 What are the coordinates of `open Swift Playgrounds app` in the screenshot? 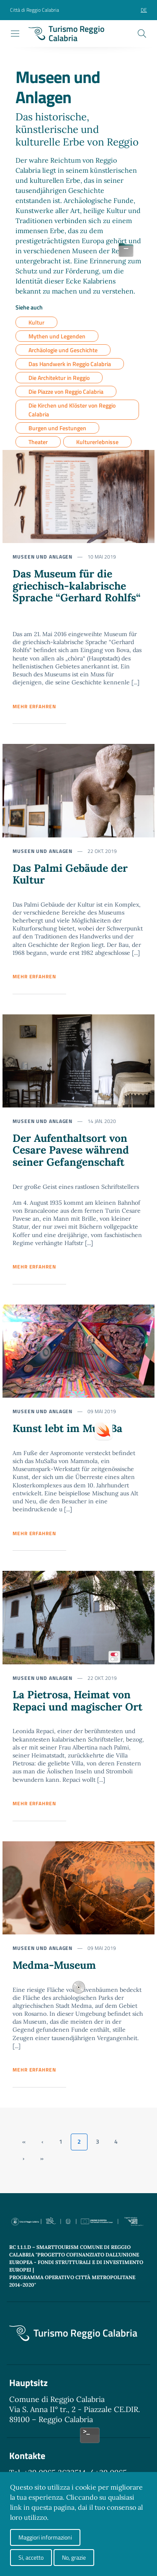 It's located at (103, 1431).